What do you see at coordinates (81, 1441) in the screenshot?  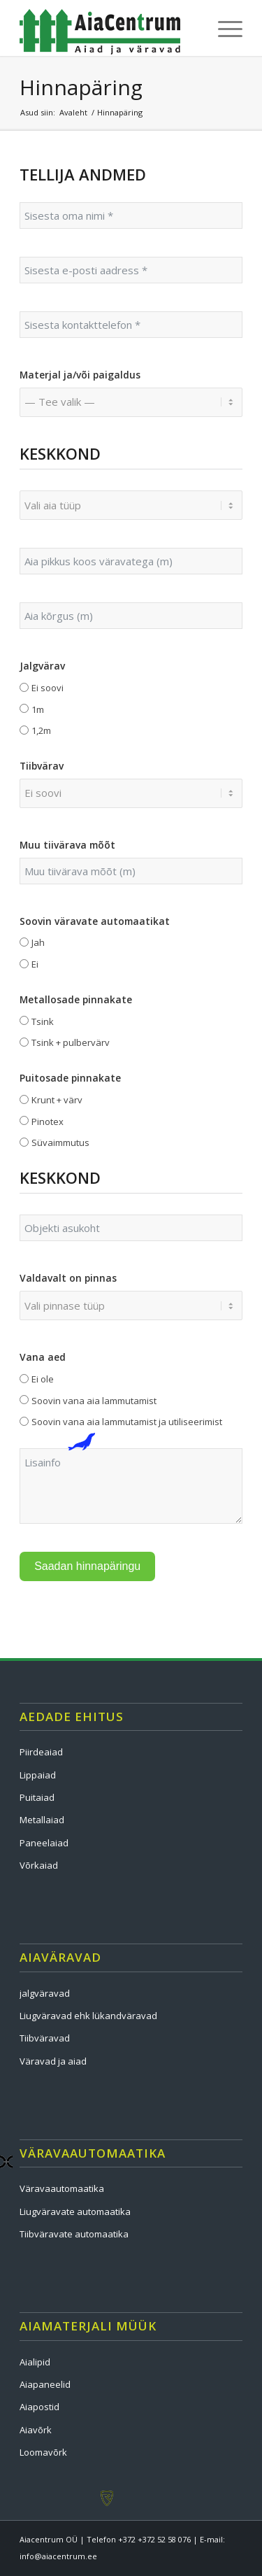 I see `mariadb database service` at bounding box center [81, 1441].